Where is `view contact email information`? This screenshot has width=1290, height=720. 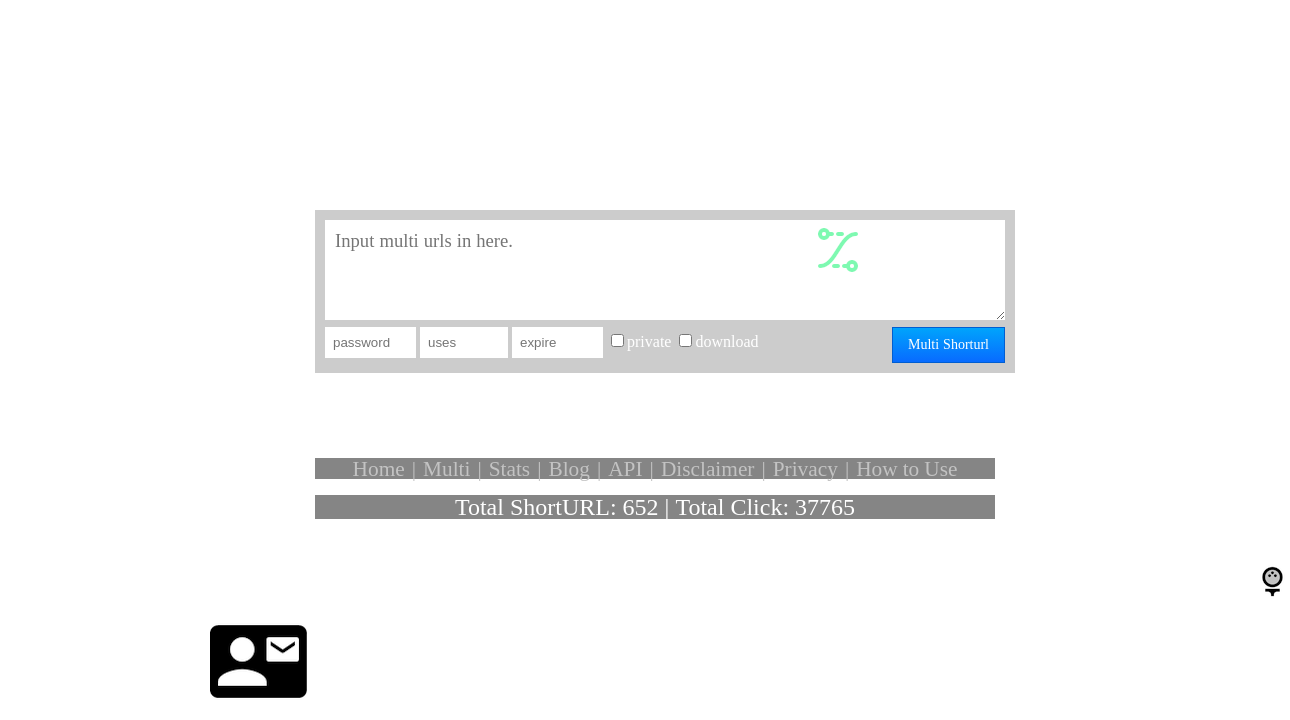 view contact email information is located at coordinates (258, 661).